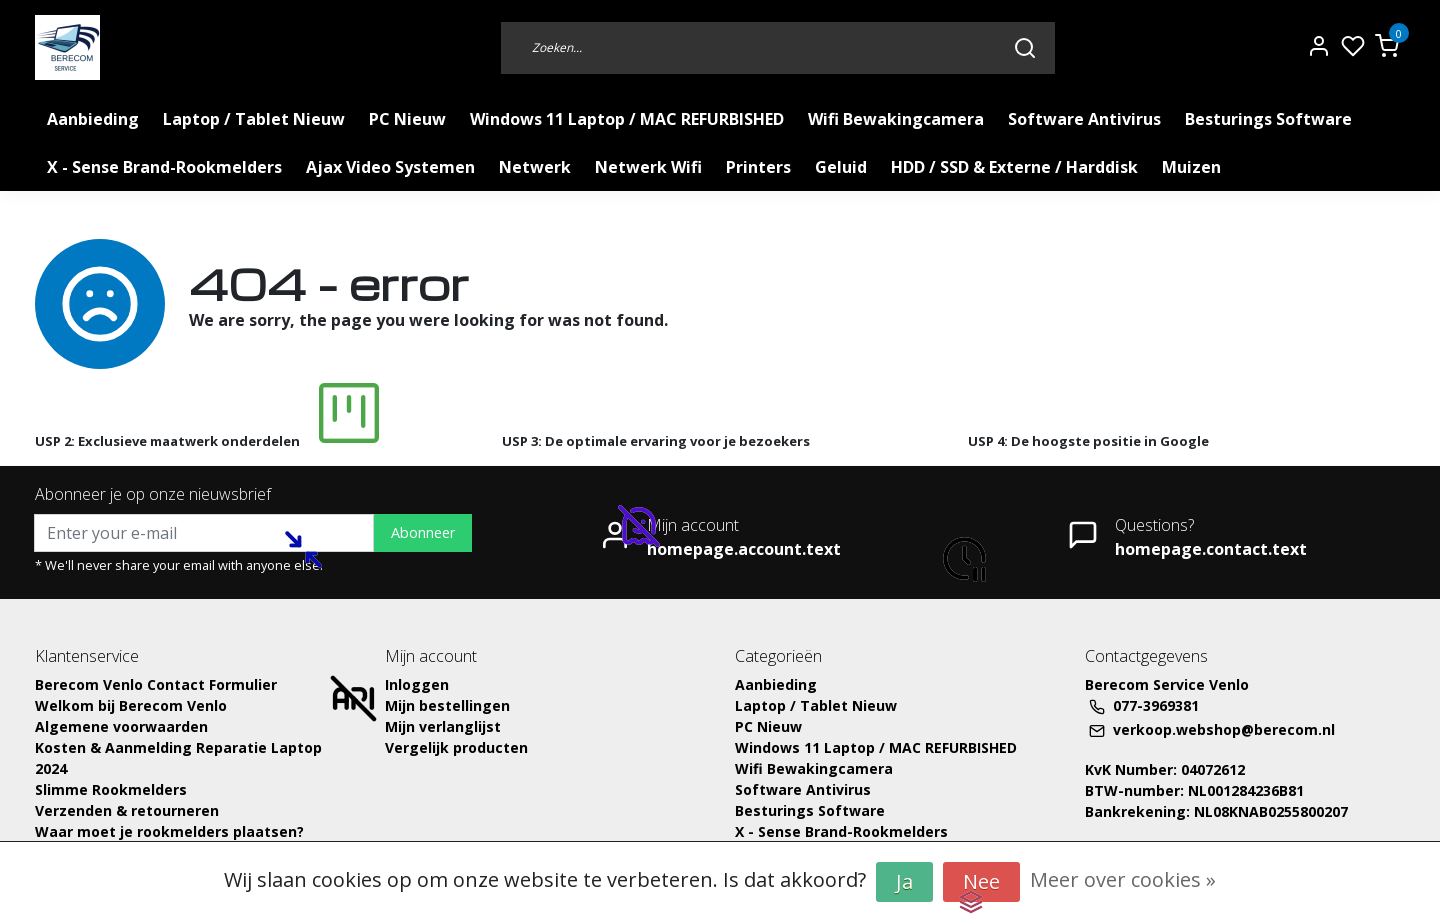 Image resolution: width=1440 pixels, height=922 pixels. What do you see at coordinates (971, 902) in the screenshot?
I see `view stacked layers or content` at bounding box center [971, 902].